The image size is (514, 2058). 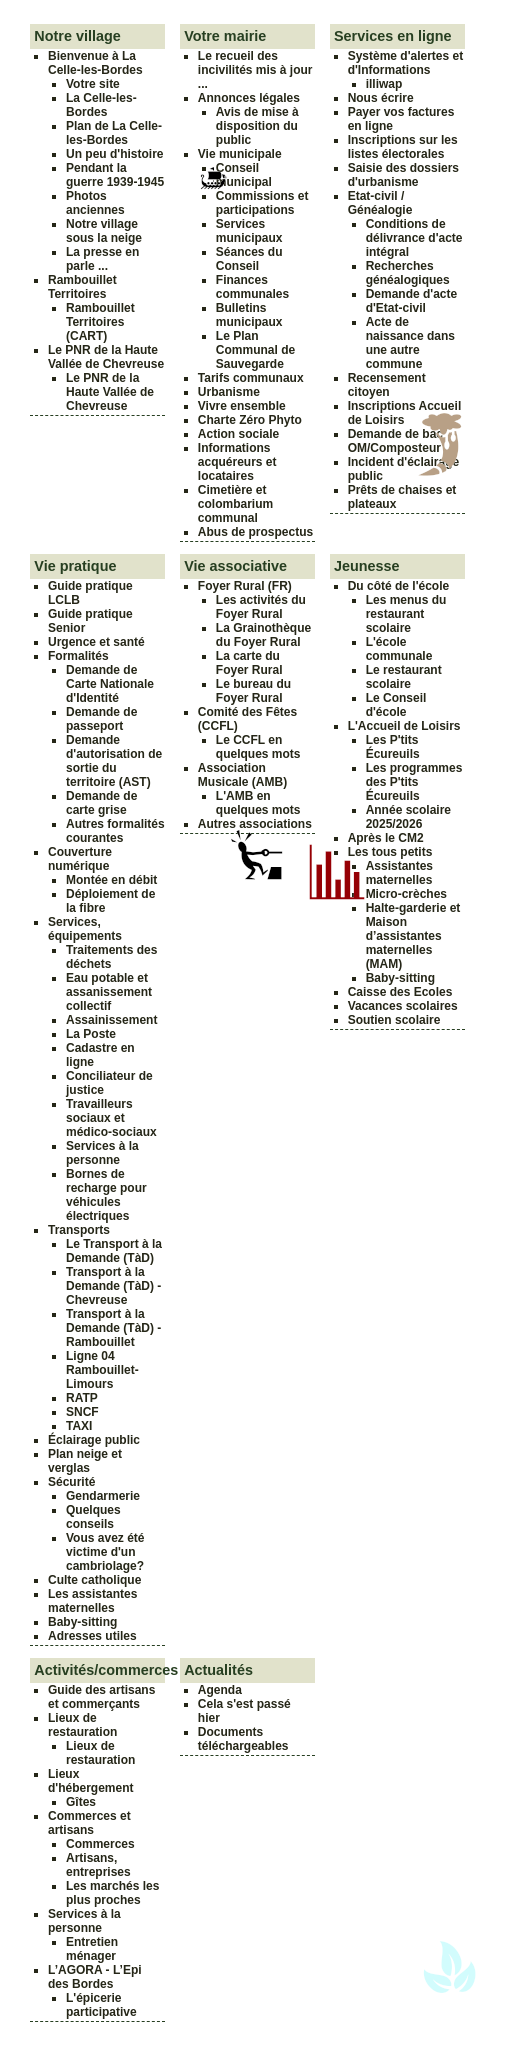 I want to click on view statistical data or analytics, so click(x=337, y=872).